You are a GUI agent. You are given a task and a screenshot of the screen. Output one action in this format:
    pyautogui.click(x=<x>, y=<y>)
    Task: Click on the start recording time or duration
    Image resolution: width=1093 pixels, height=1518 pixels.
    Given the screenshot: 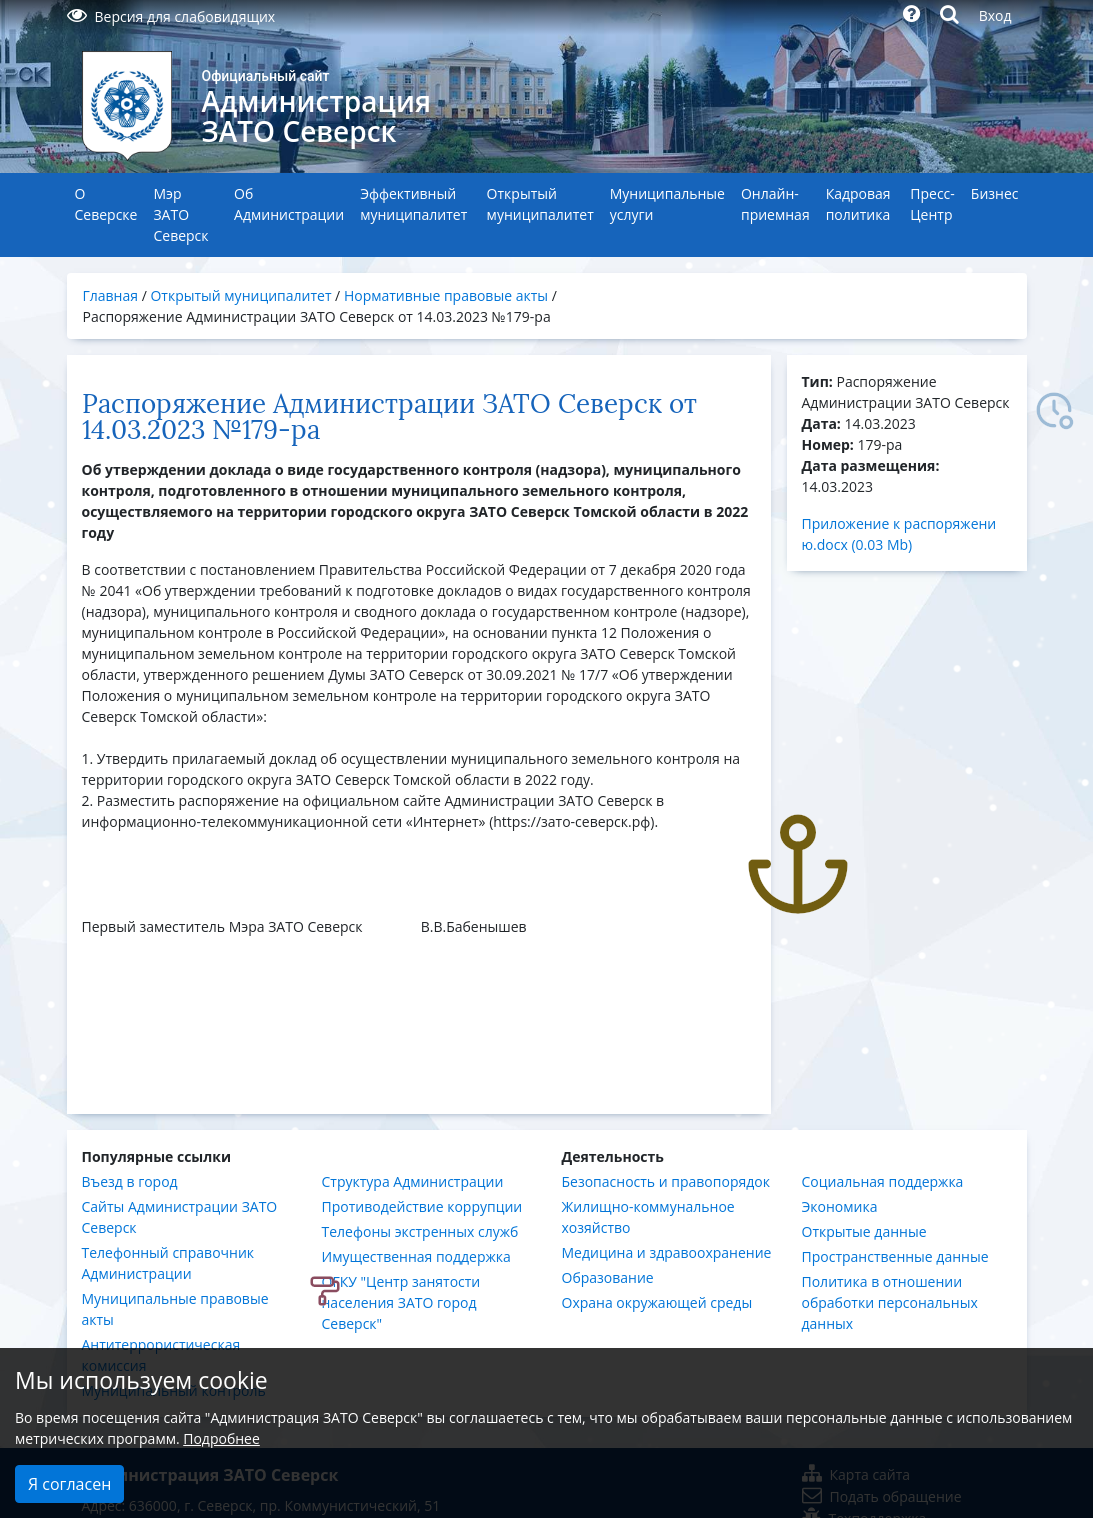 What is the action you would take?
    pyautogui.click(x=1054, y=410)
    